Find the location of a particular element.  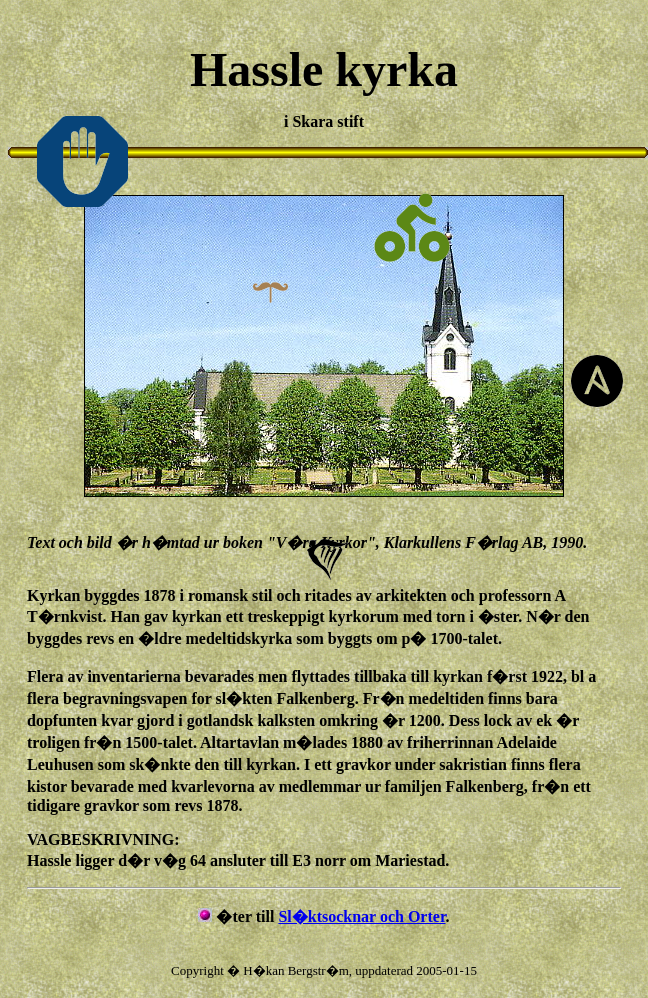

view cycling or bike routes is located at coordinates (412, 231).